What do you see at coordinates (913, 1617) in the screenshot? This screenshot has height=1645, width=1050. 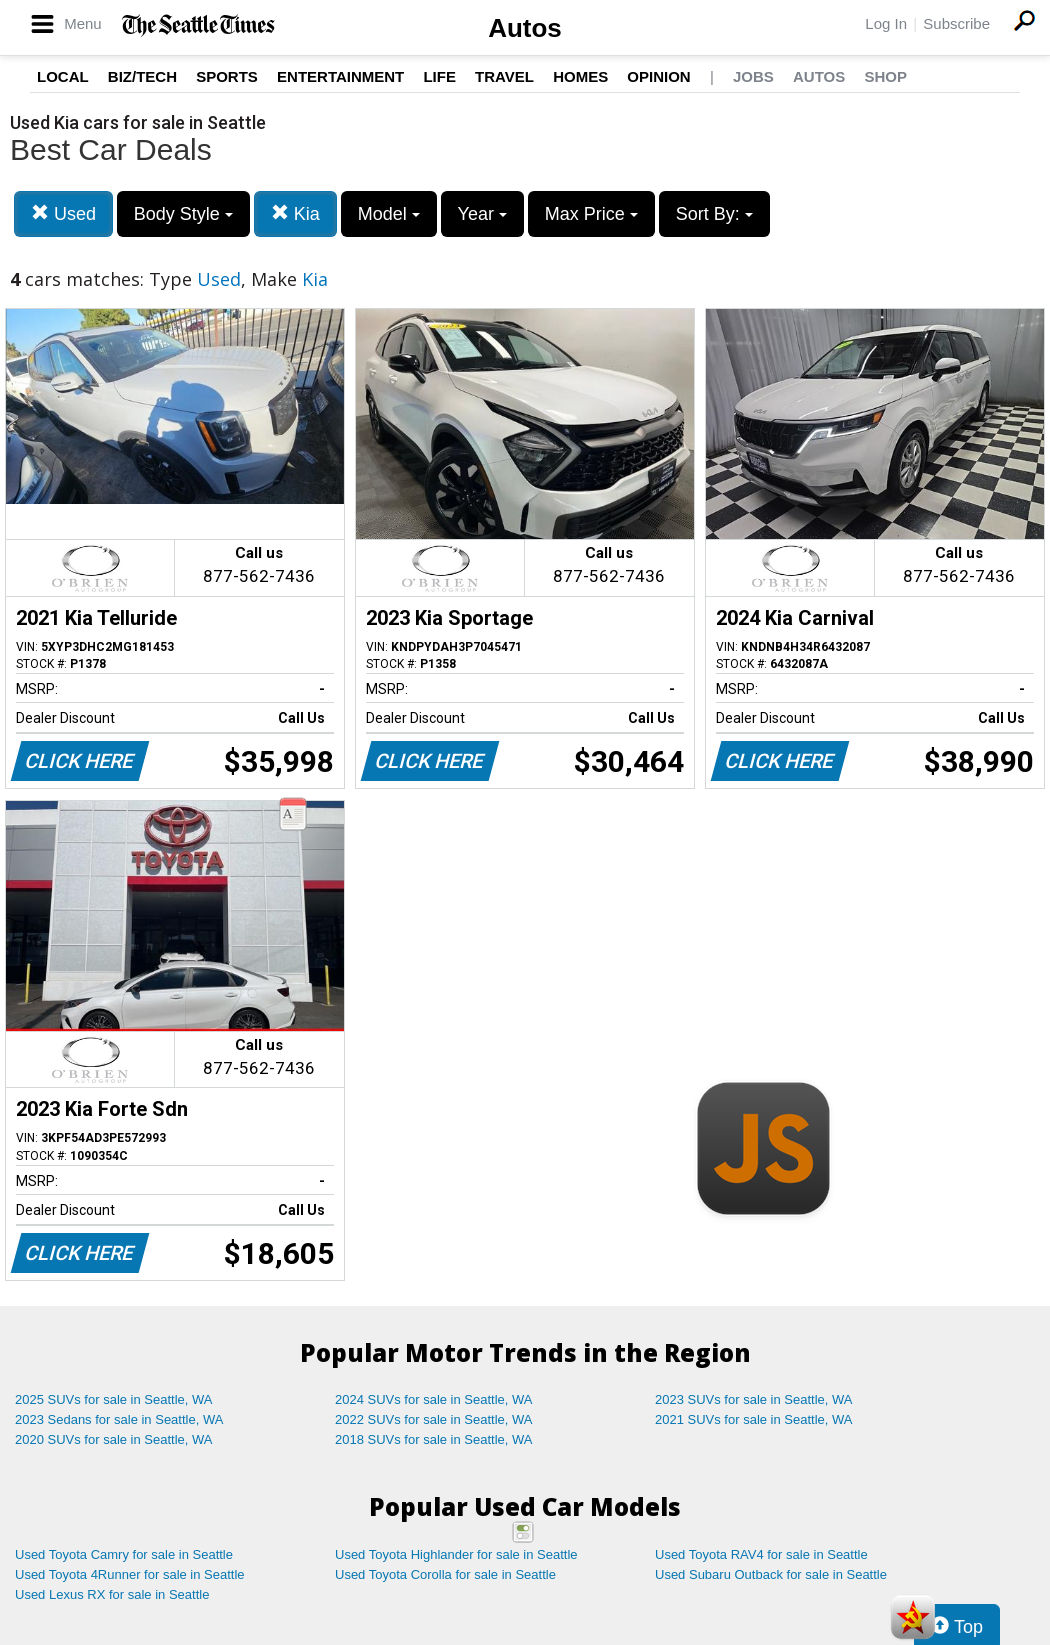 I see `launch openra game application` at bounding box center [913, 1617].